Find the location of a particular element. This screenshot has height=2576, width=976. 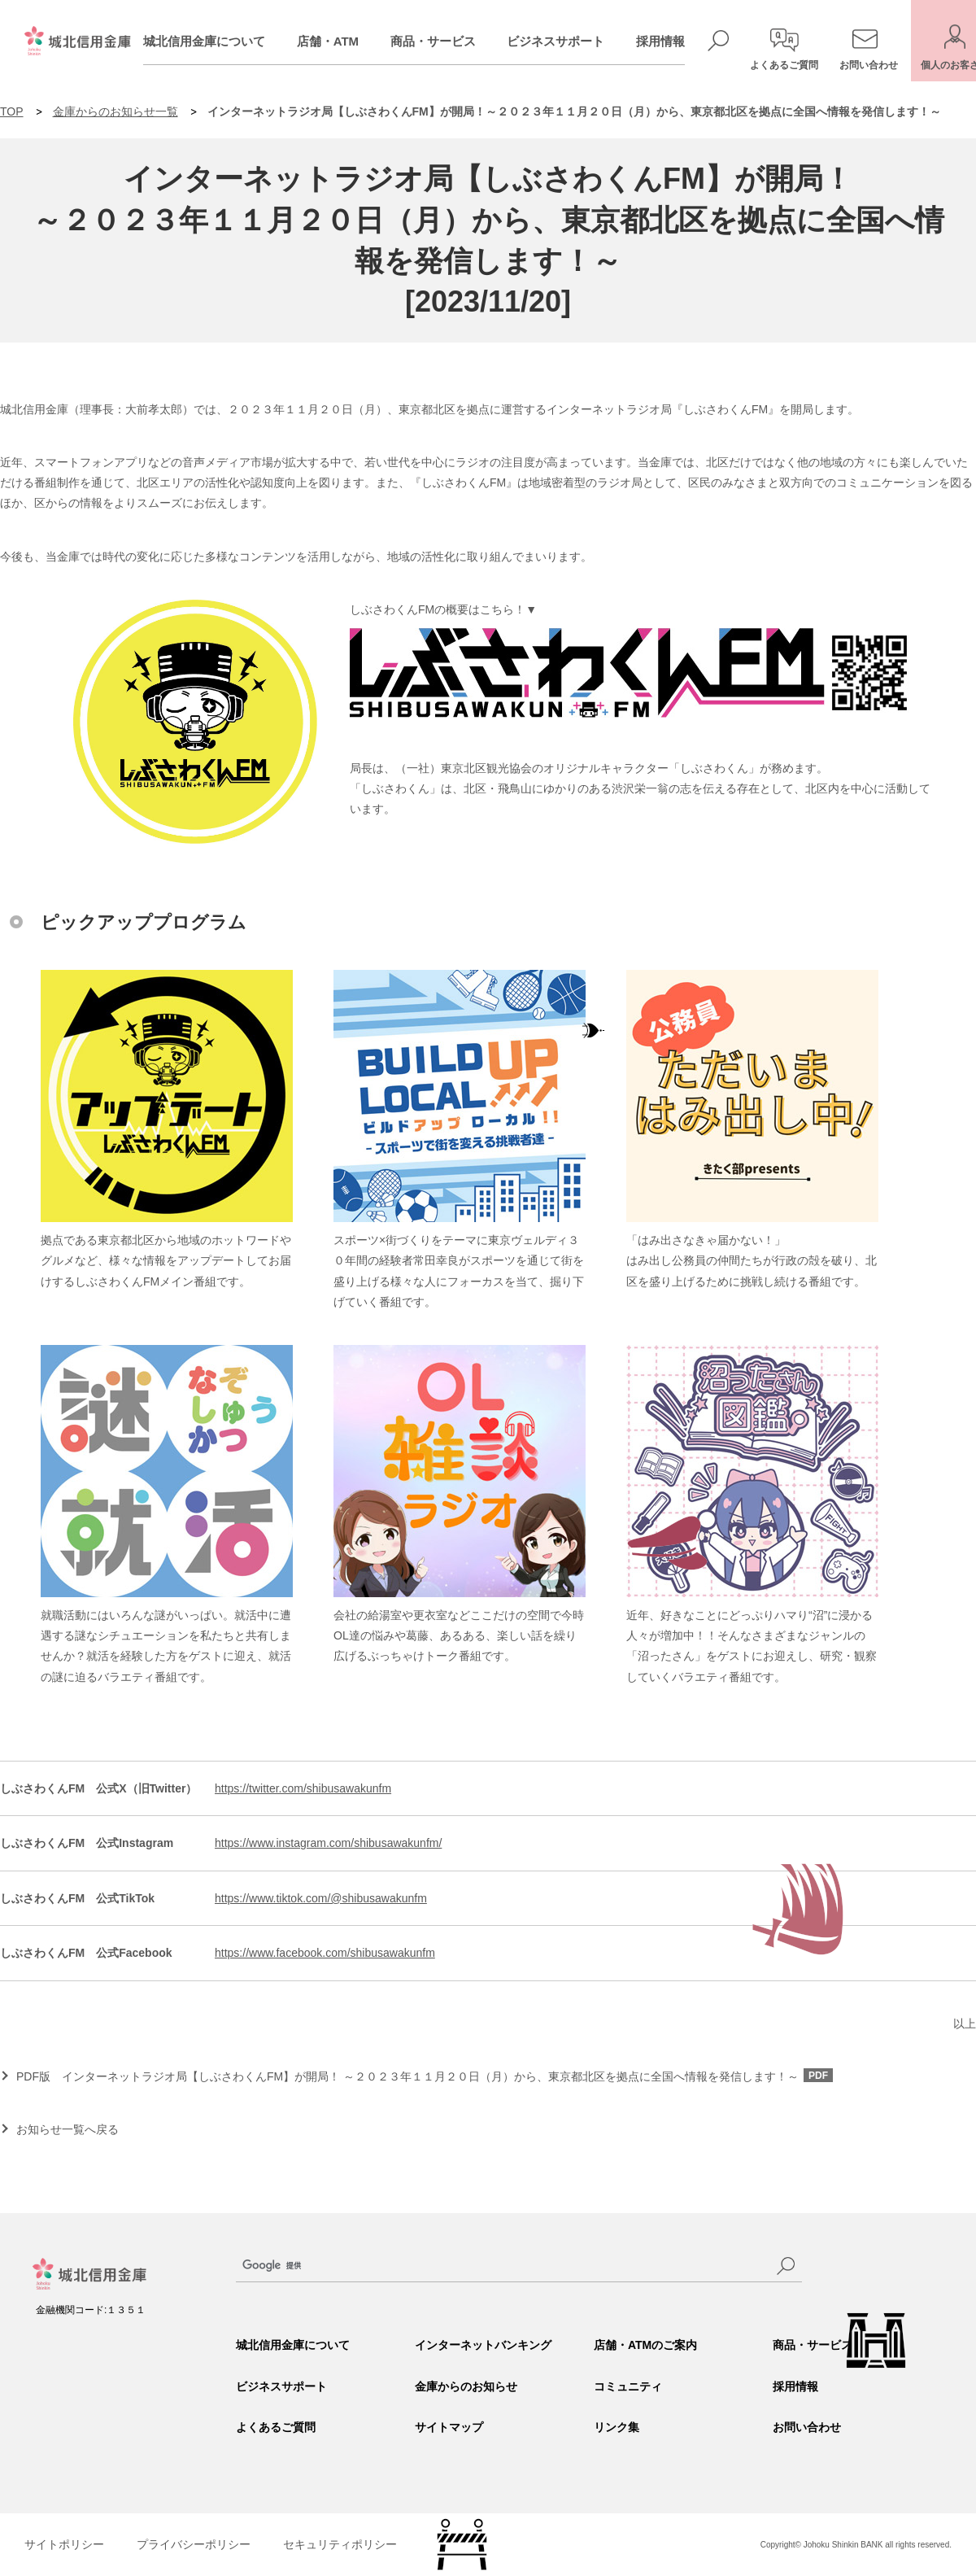

indicates a blocked or restricted area is located at coordinates (462, 2543).